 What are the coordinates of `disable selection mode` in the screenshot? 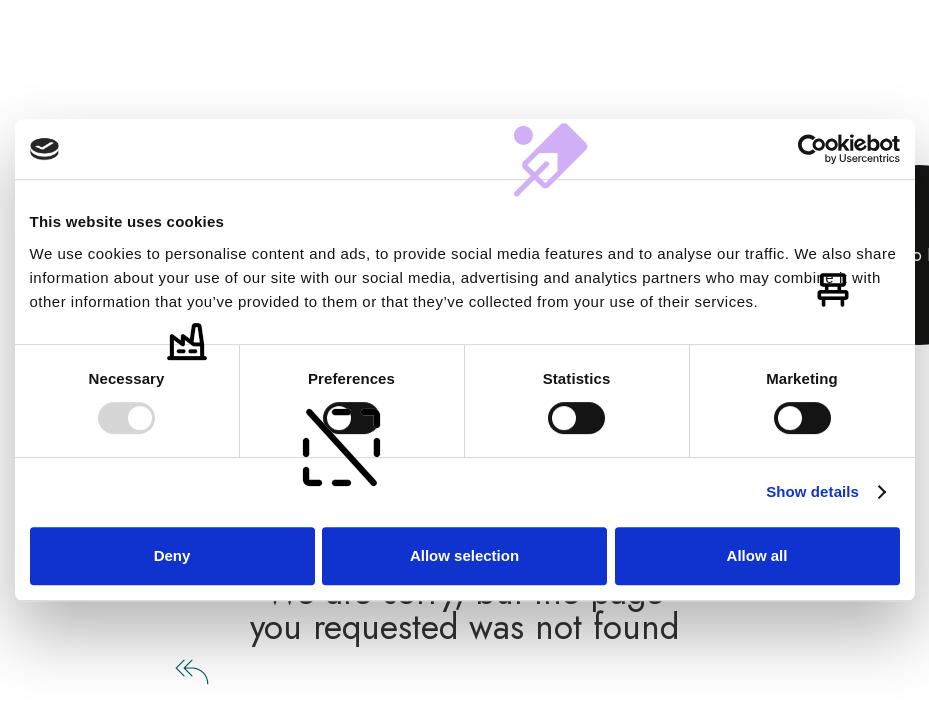 It's located at (341, 447).